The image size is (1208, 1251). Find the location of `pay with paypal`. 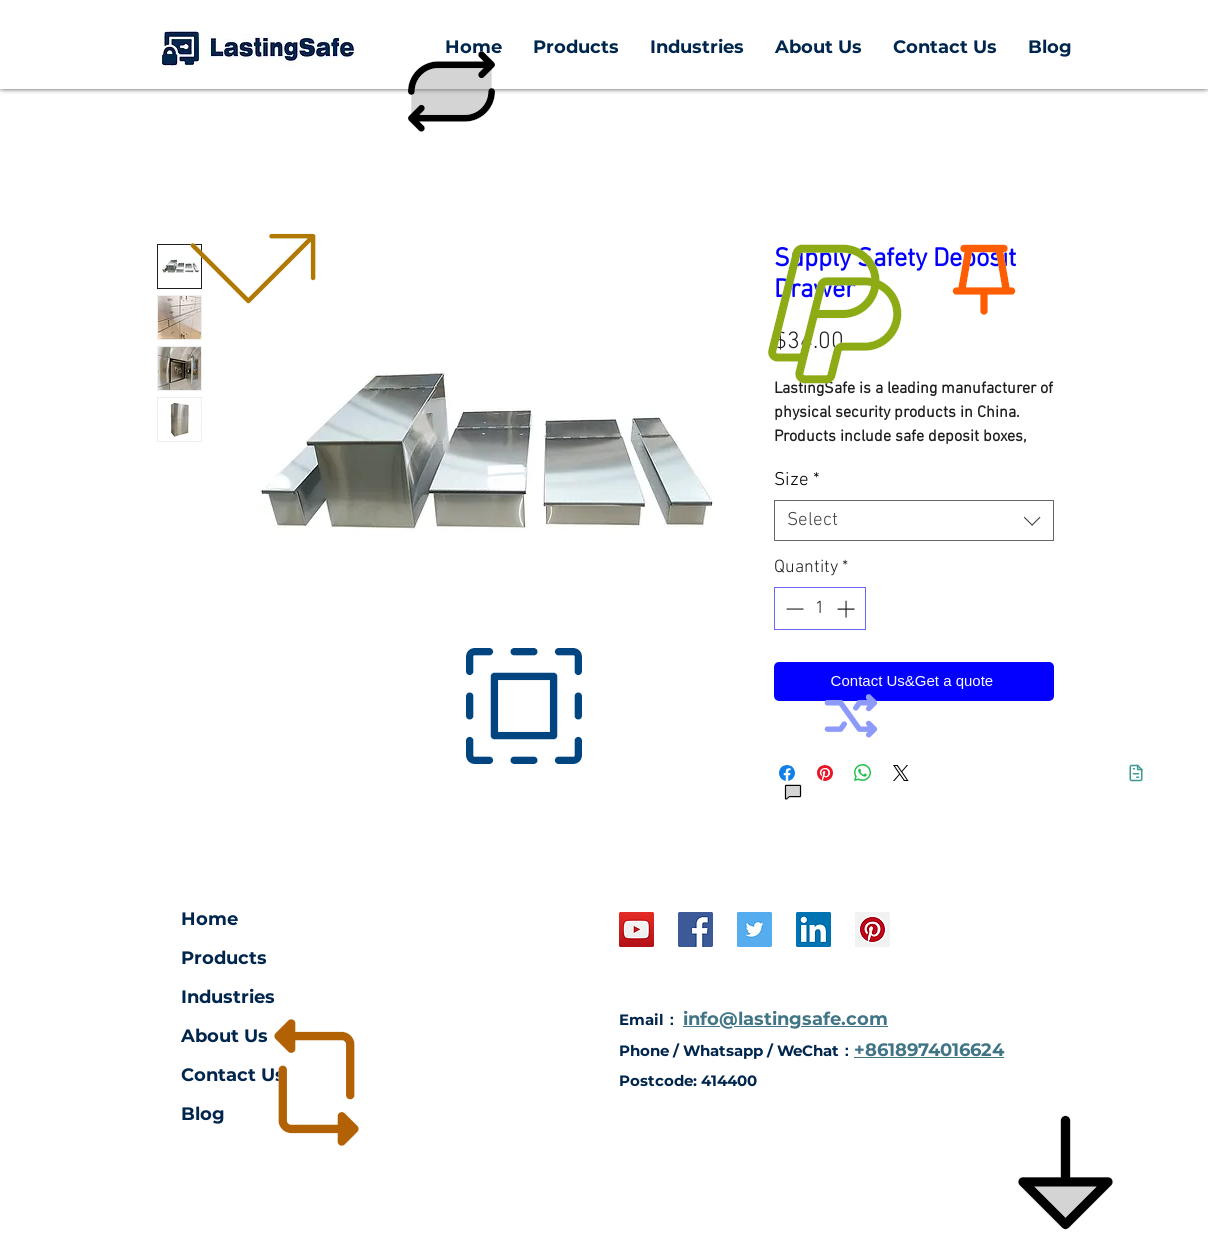

pay with paypal is located at coordinates (832, 314).